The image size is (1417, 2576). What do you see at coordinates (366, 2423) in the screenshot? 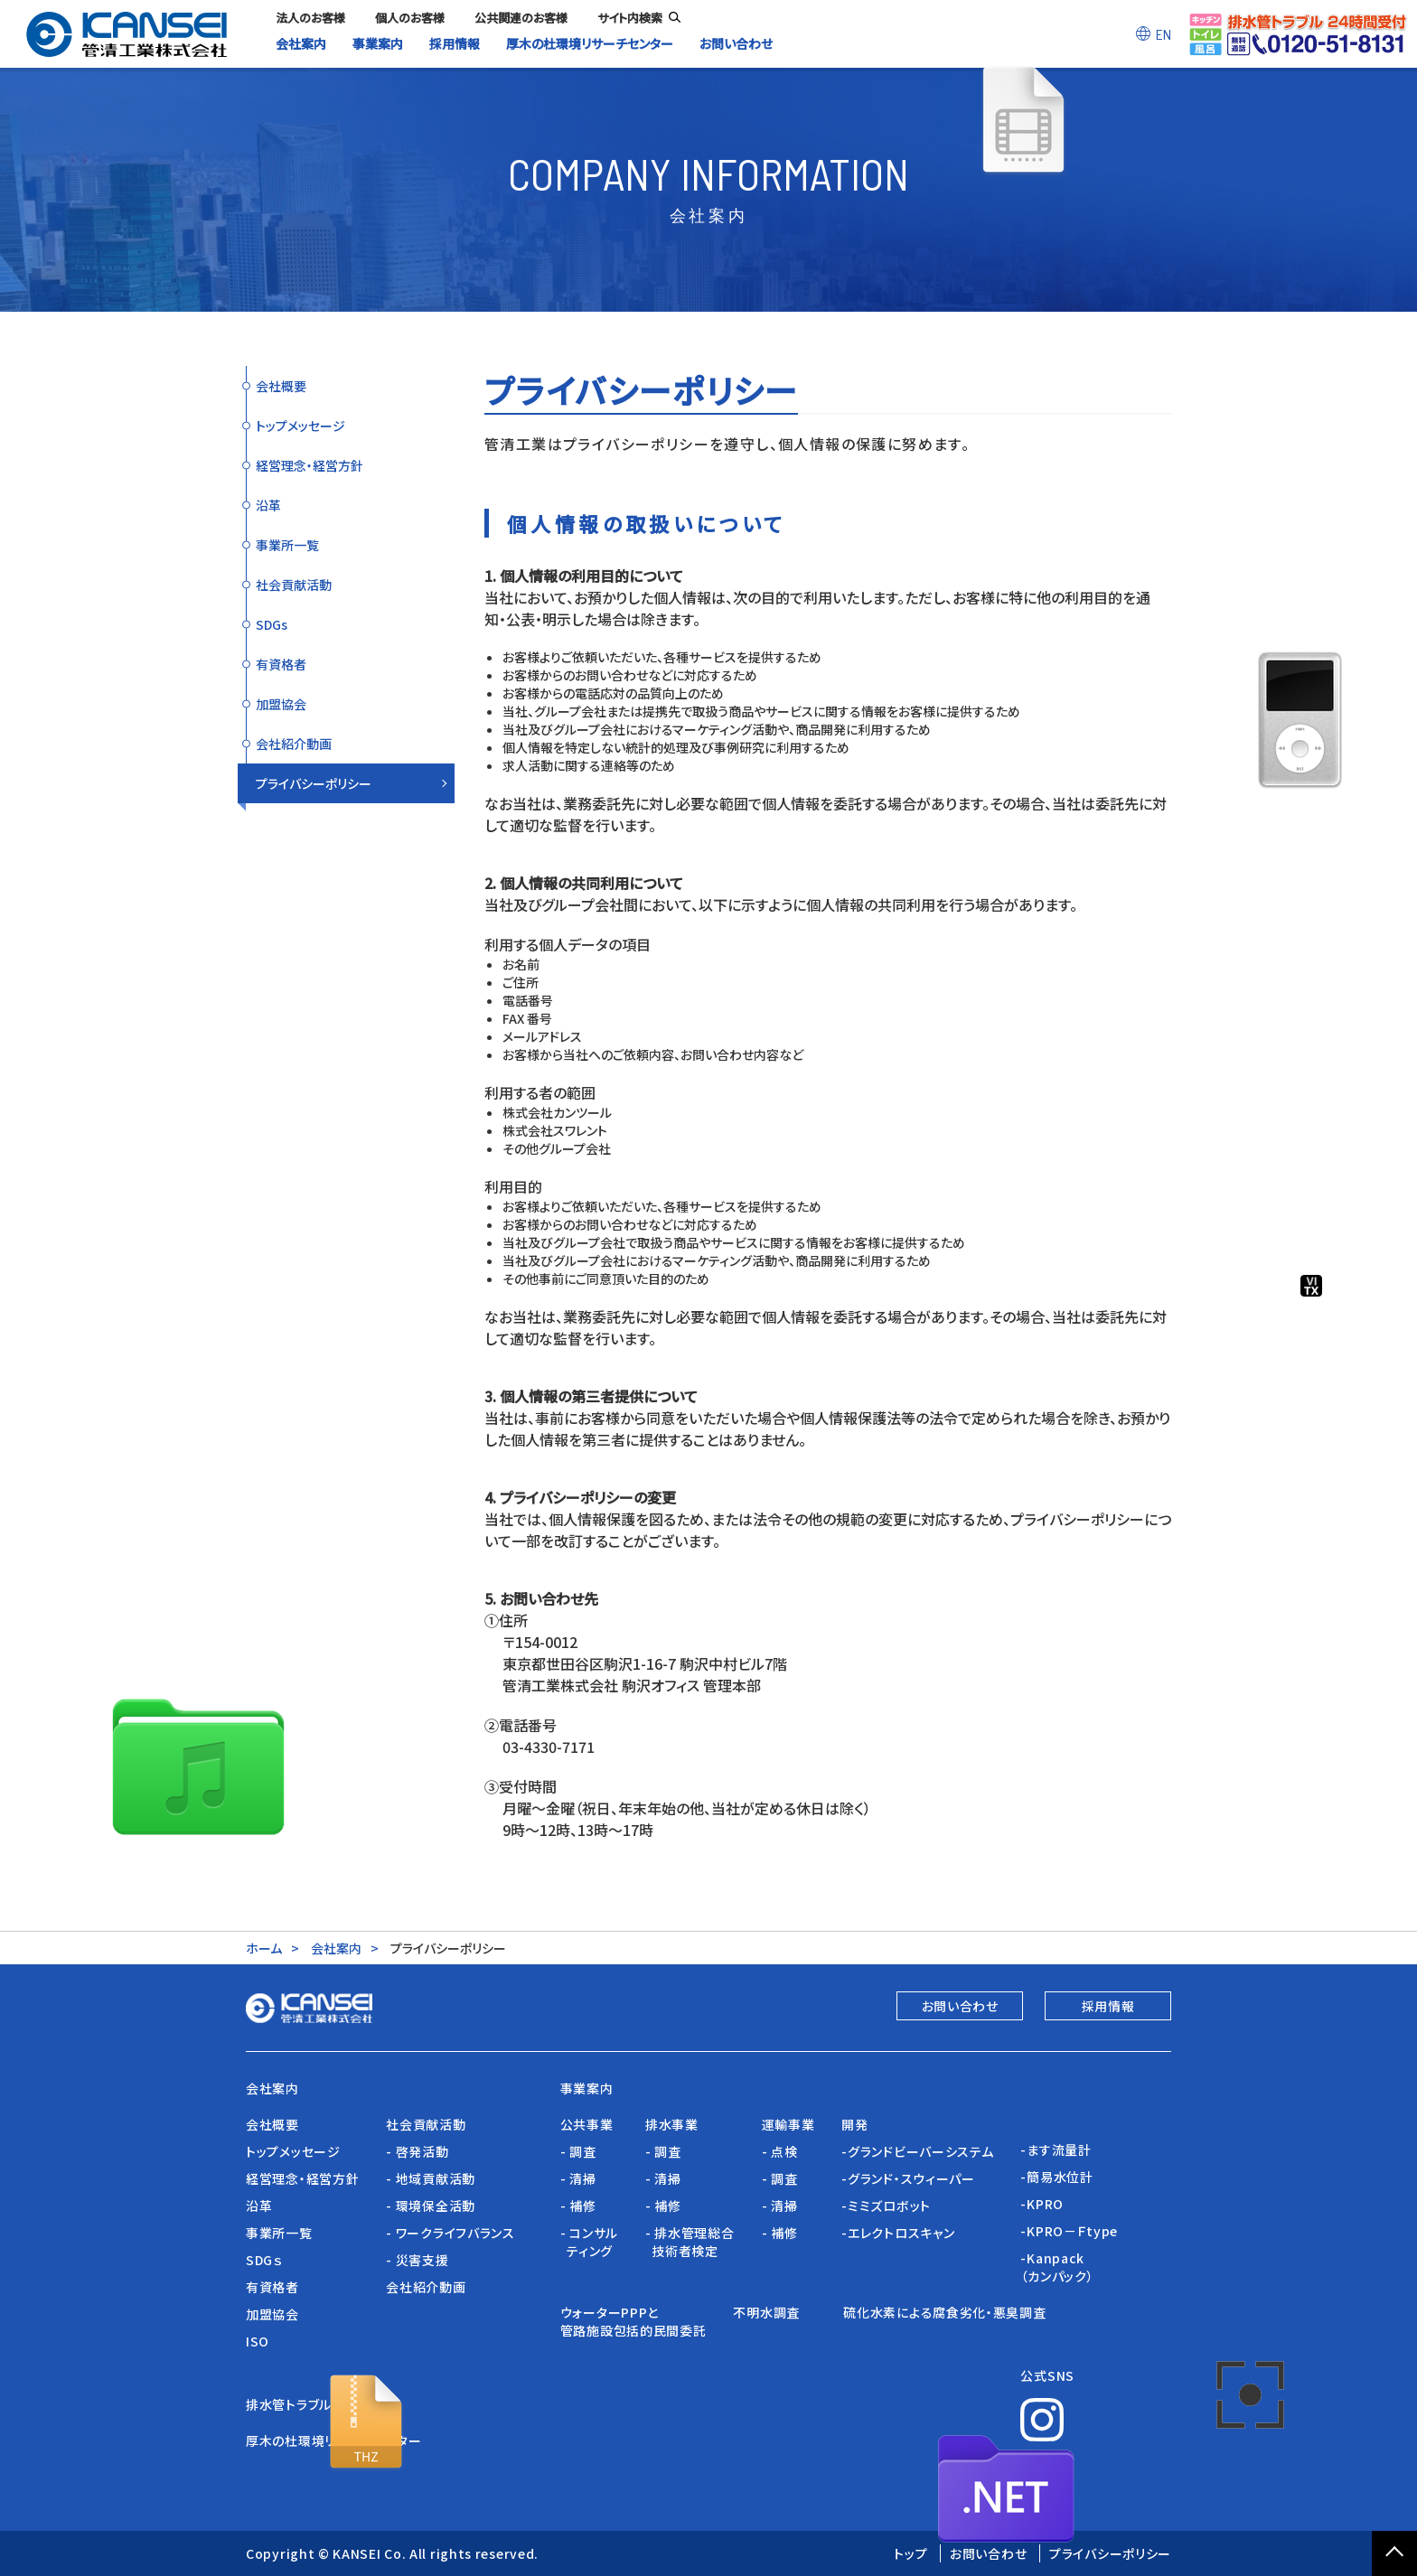
I see `a compressed THZ archive file` at bounding box center [366, 2423].